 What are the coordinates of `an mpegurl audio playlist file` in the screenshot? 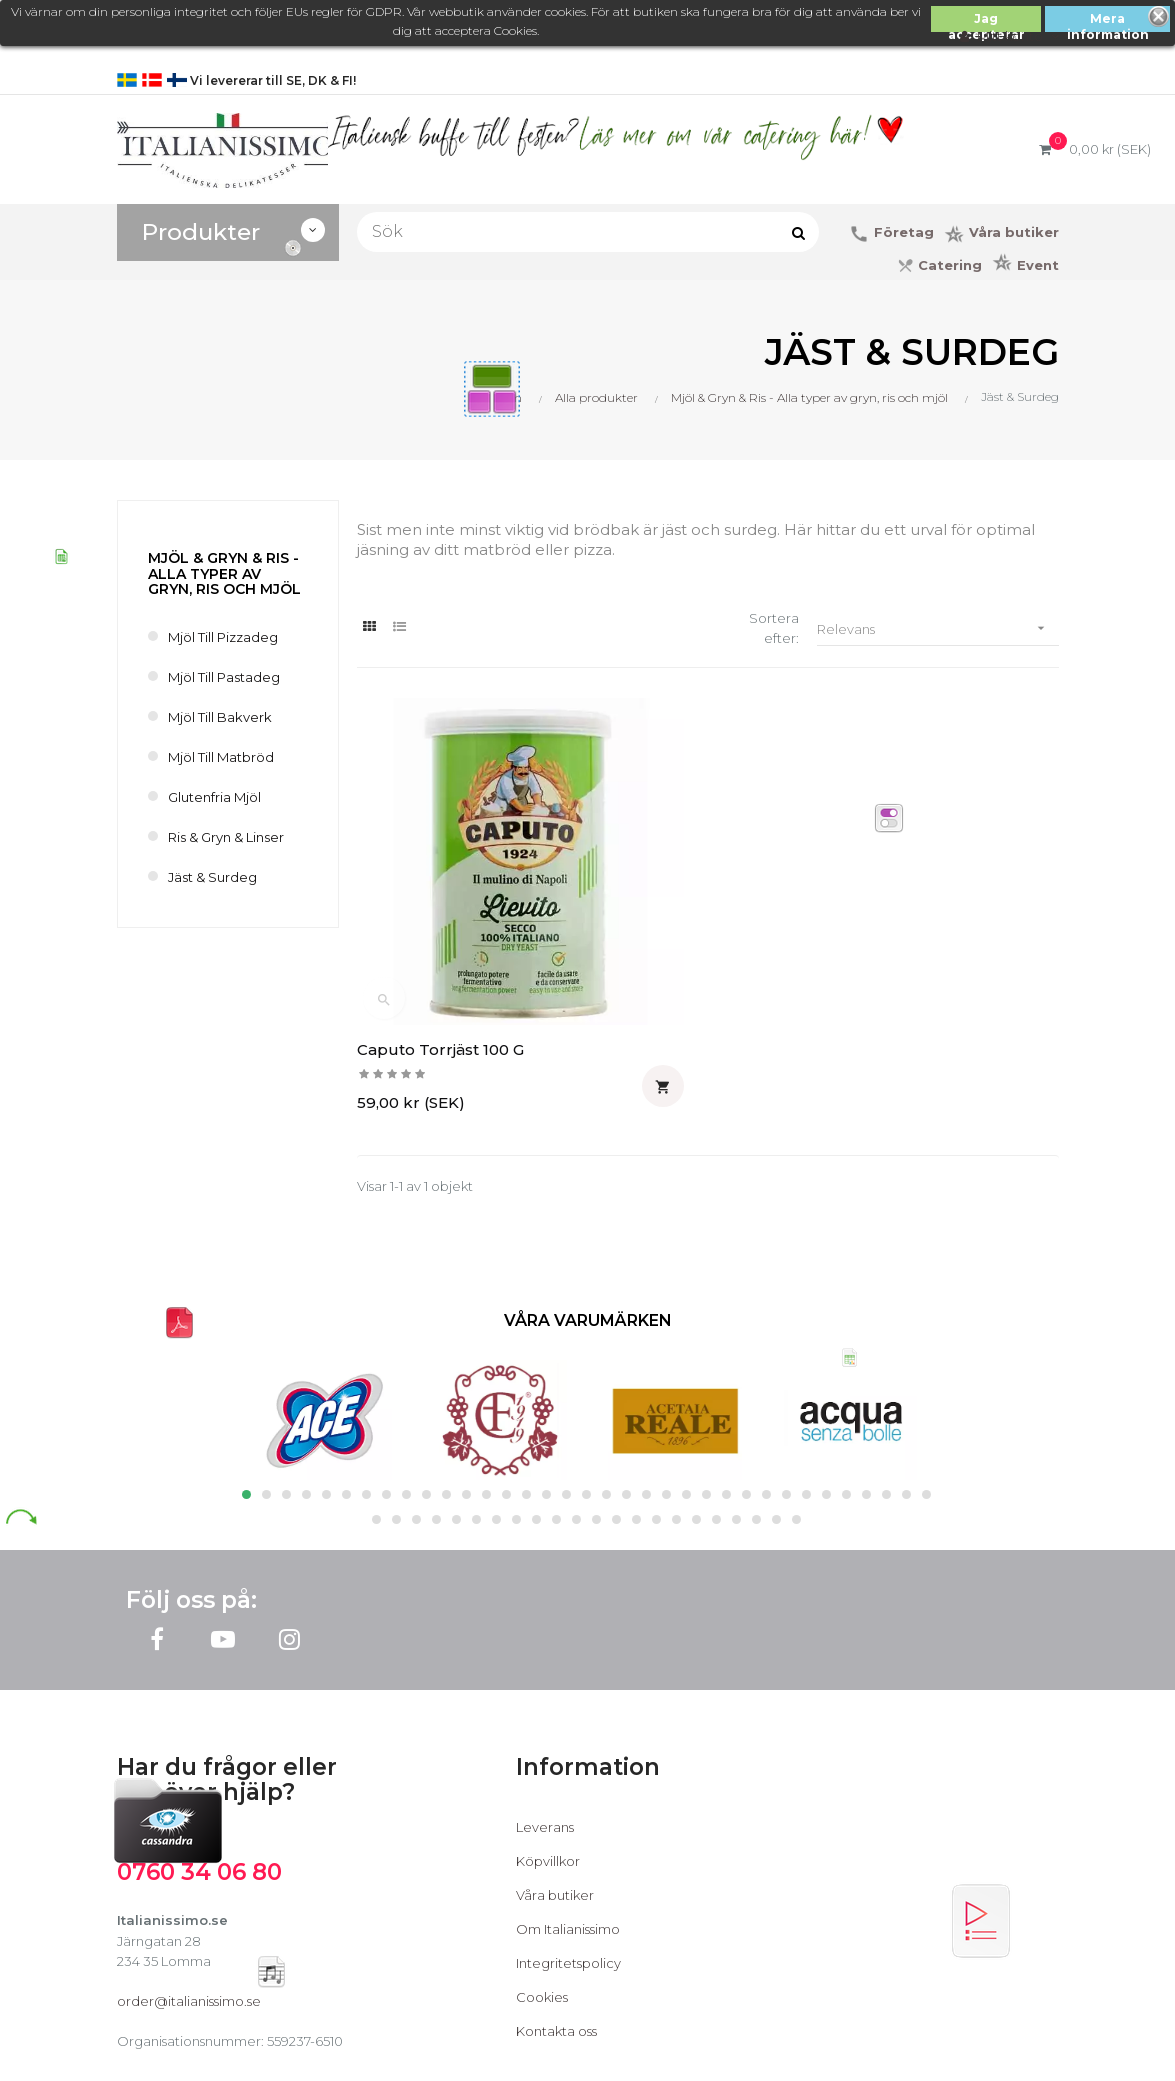 It's located at (981, 1921).